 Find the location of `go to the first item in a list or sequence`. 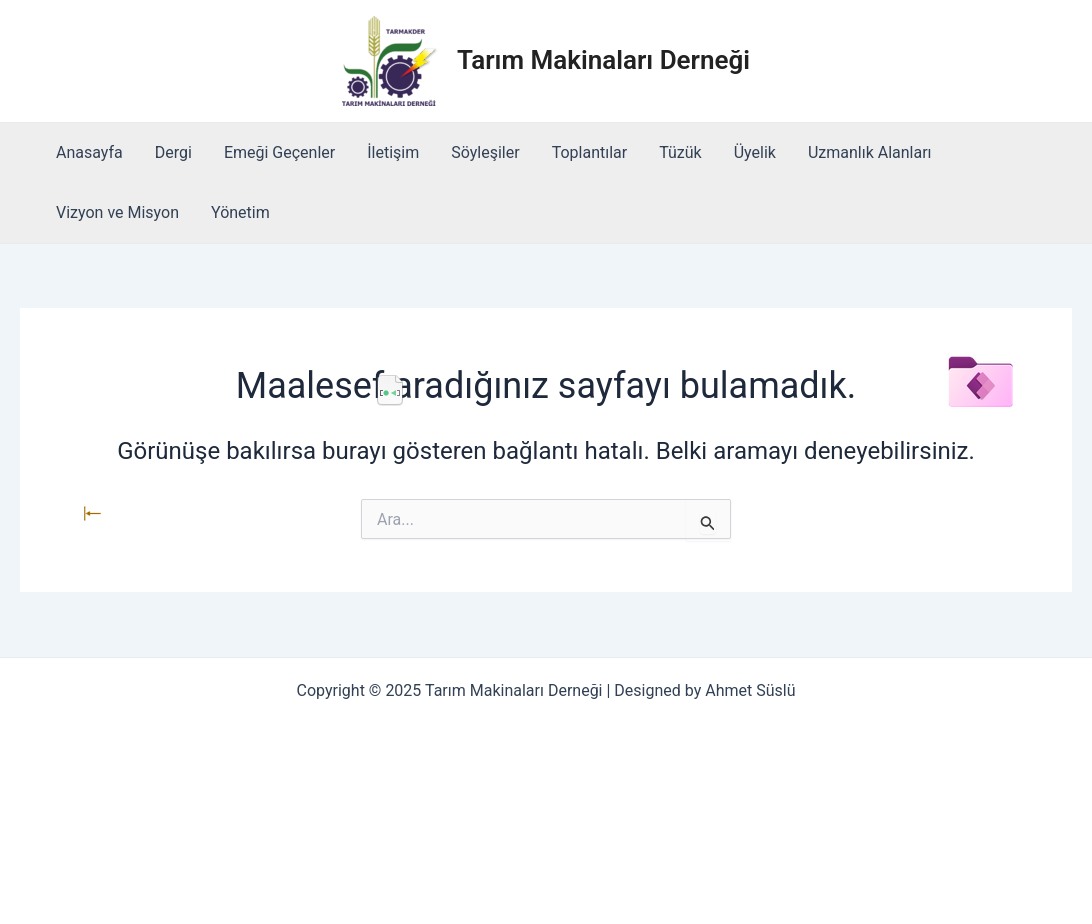

go to the first item in a list or sequence is located at coordinates (92, 513).